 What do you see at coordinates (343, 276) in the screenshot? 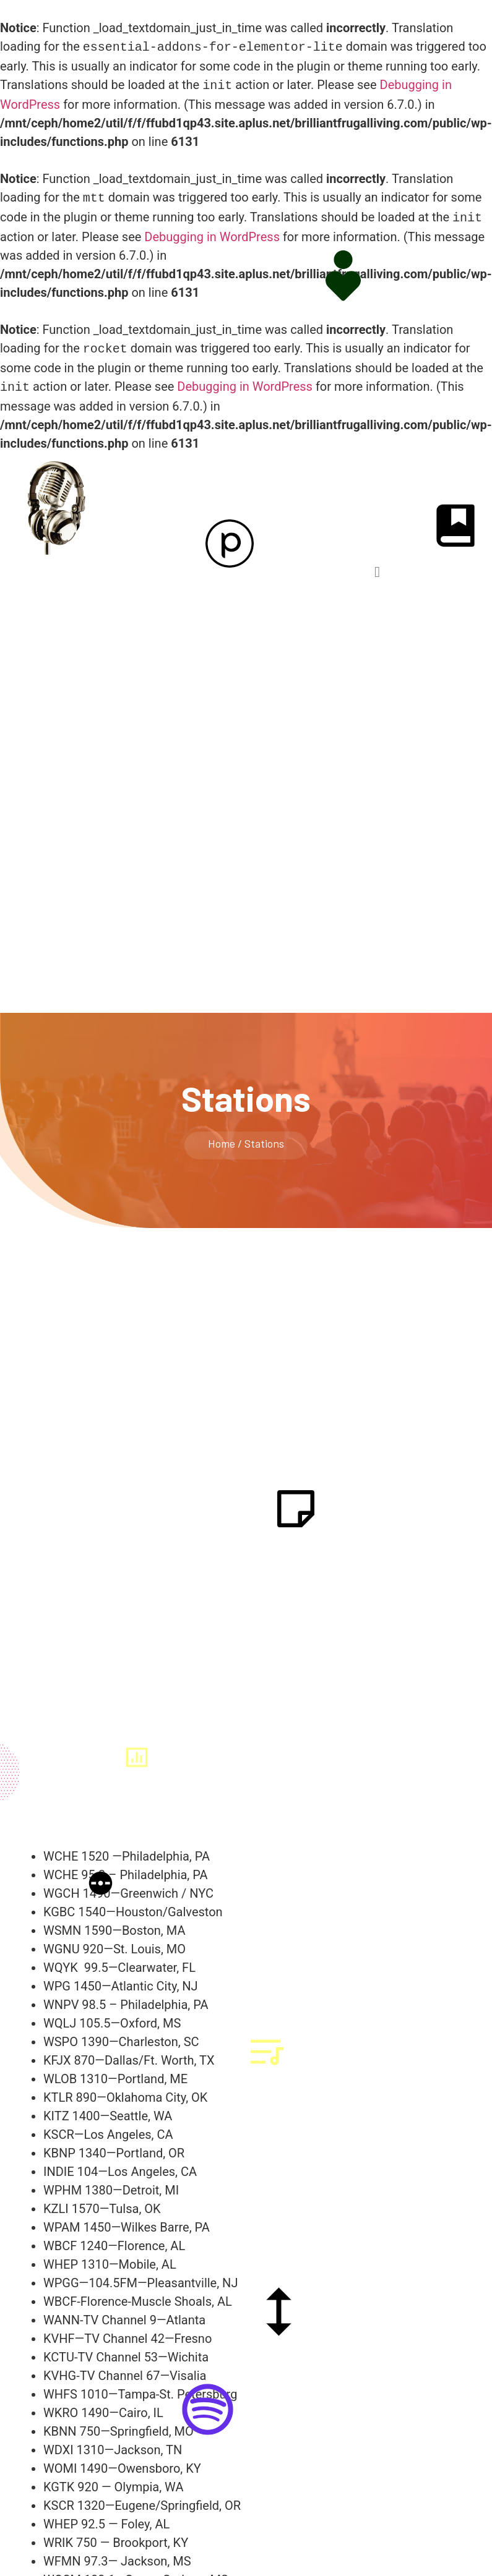
I see `empathize with or show compassion for a user` at bounding box center [343, 276].